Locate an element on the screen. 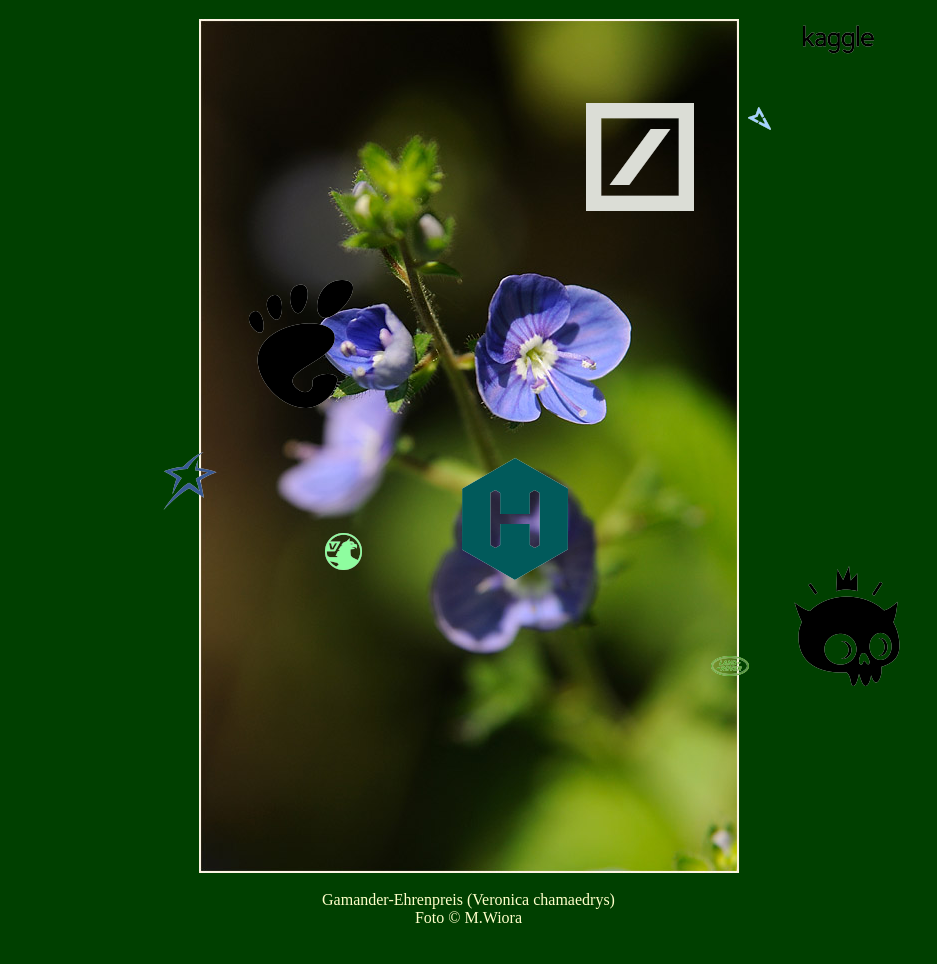 The height and width of the screenshot is (964, 937). vauxhall motors brand logo is located at coordinates (343, 551).